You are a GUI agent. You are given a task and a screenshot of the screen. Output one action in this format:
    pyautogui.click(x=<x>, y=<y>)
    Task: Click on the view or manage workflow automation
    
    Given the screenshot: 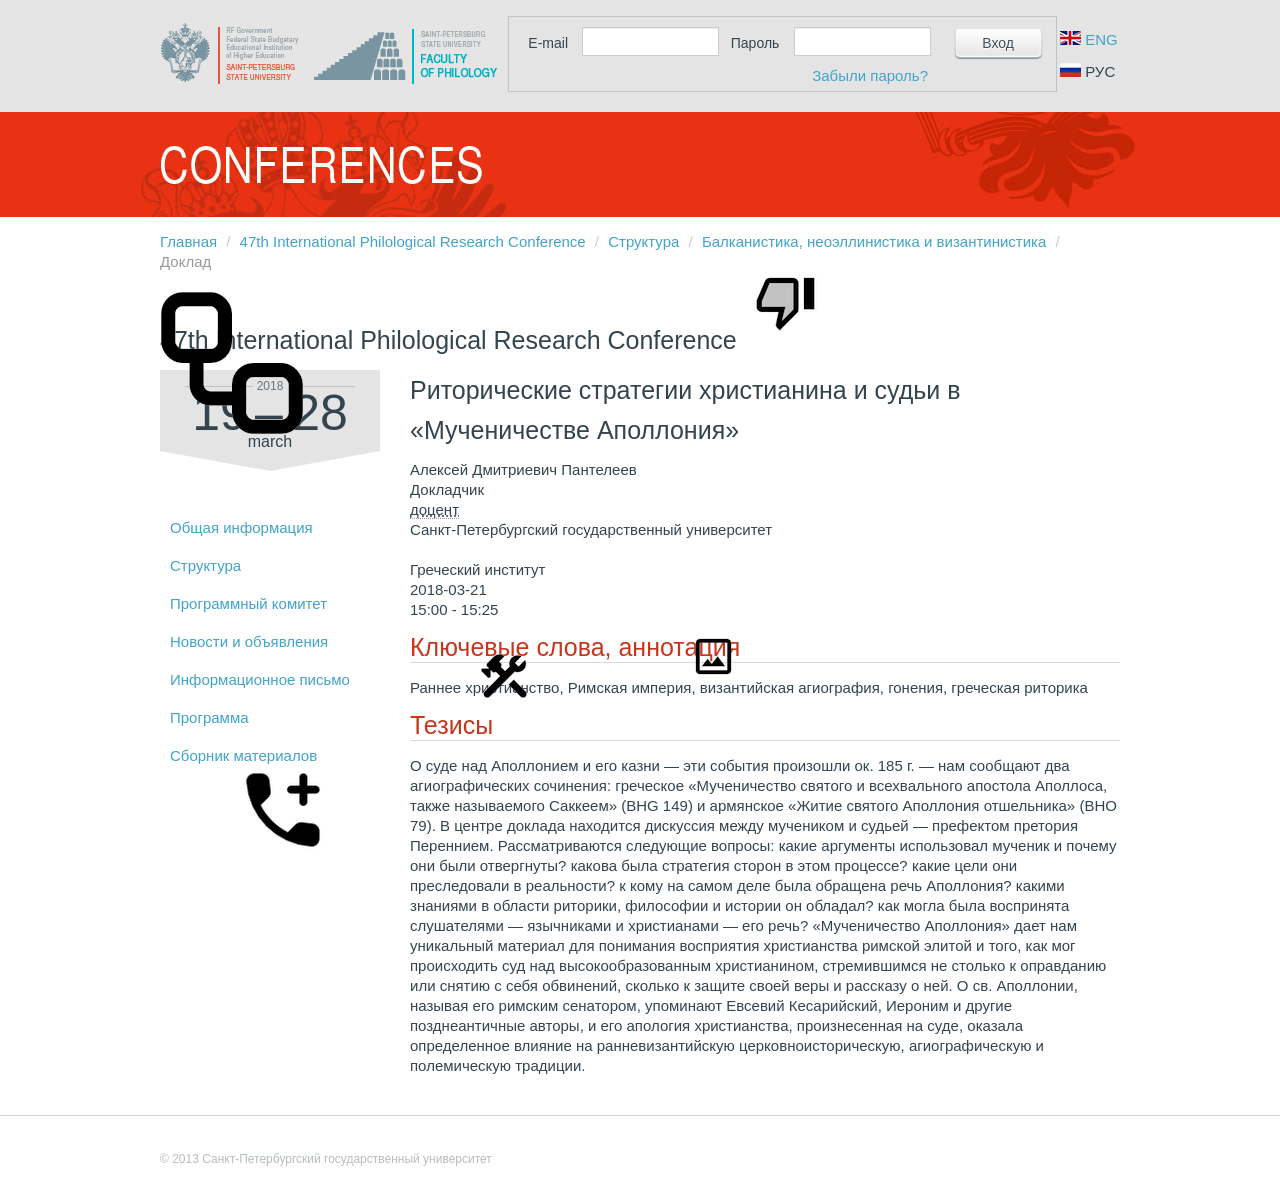 What is the action you would take?
    pyautogui.click(x=232, y=363)
    